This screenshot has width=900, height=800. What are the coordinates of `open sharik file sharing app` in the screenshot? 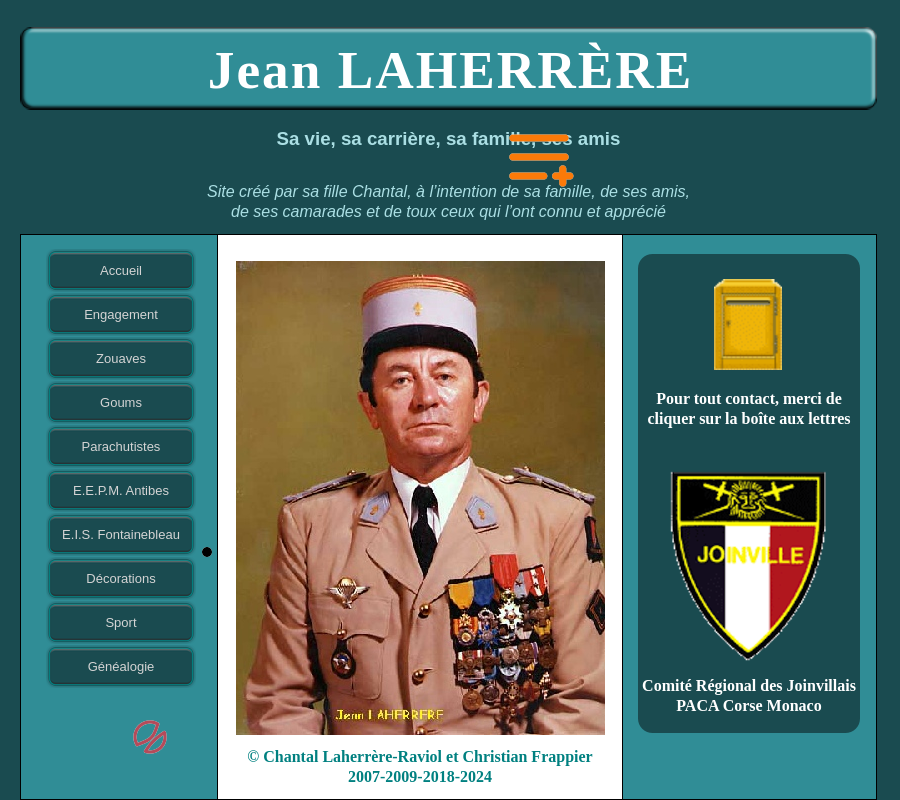 It's located at (150, 737).